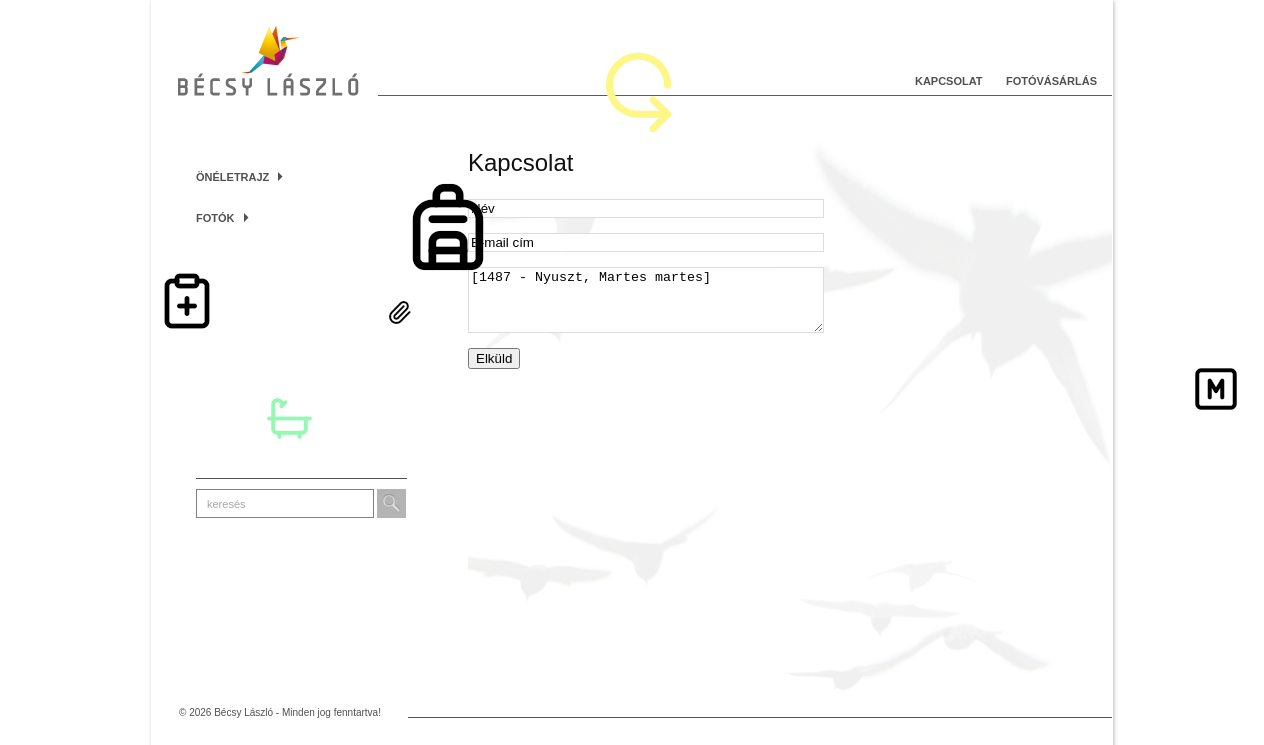 This screenshot has width=1264, height=745. What do you see at coordinates (638, 92) in the screenshot?
I see `redo or repeat the previous action` at bounding box center [638, 92].